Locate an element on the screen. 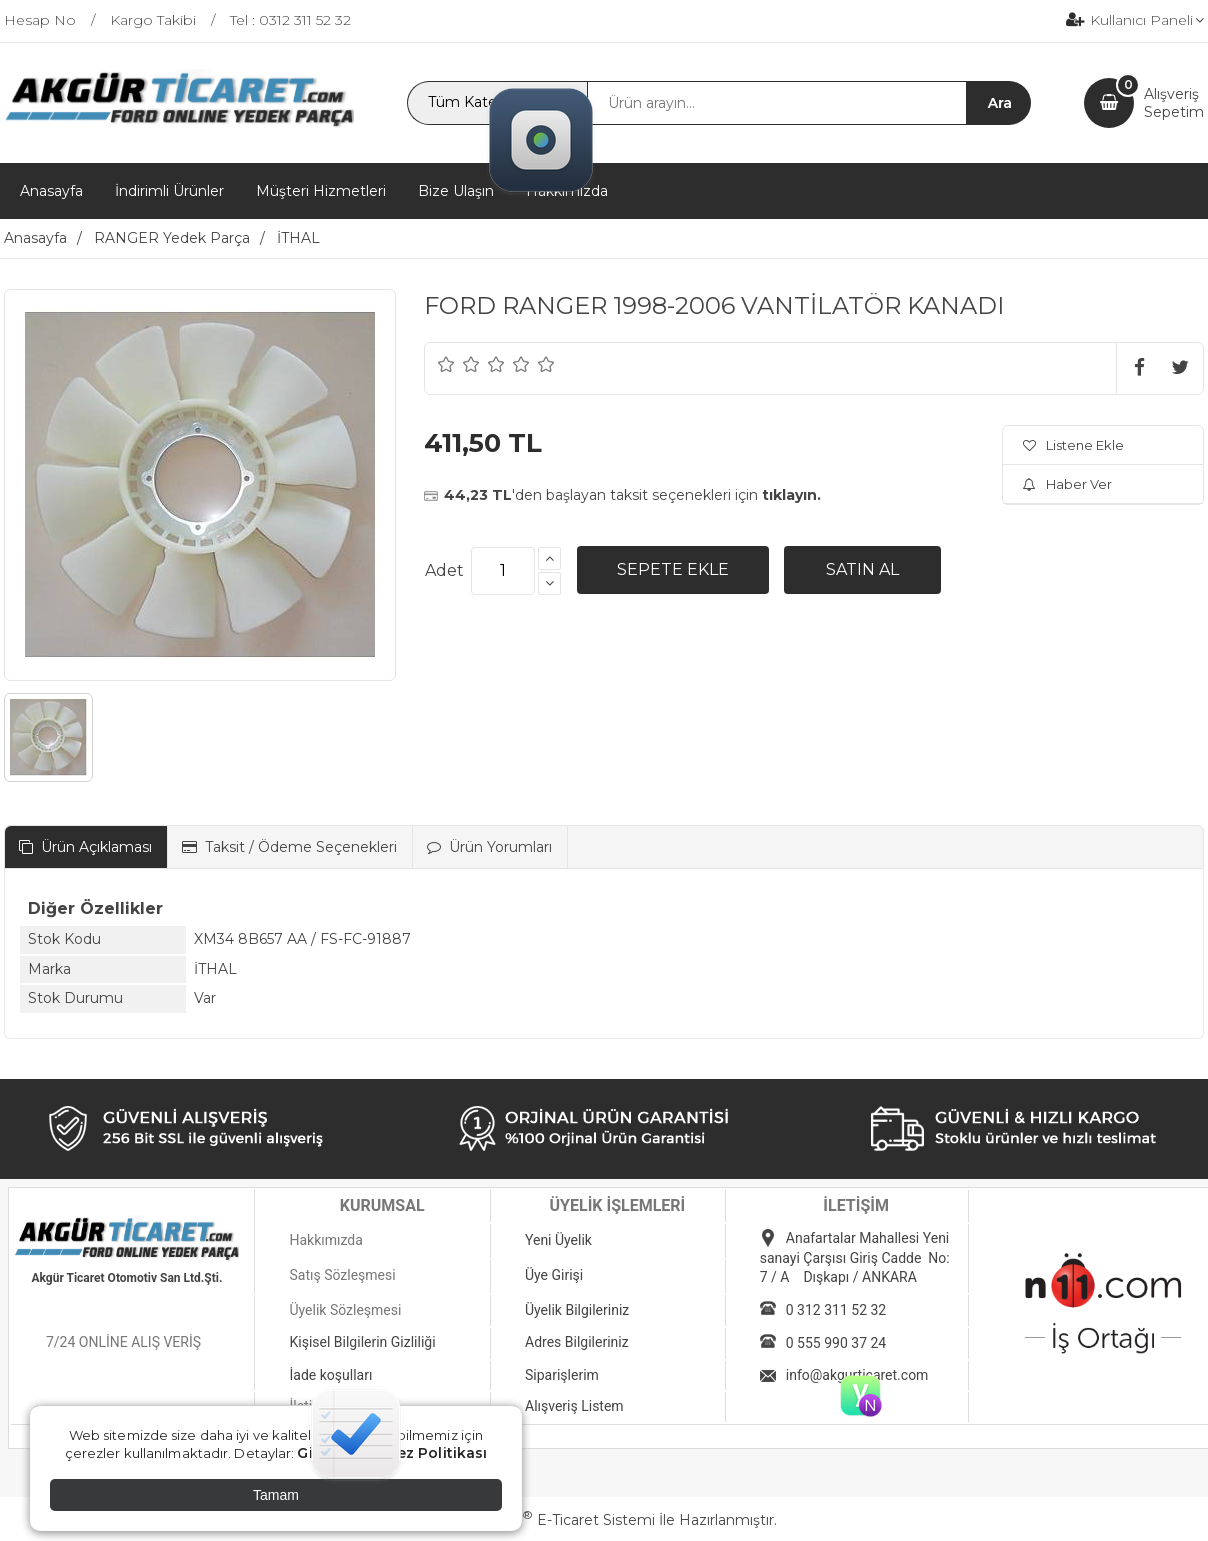 This screenshot has width=1208, height=1541. open agenda task management app is located at coordinates (356, 1434).